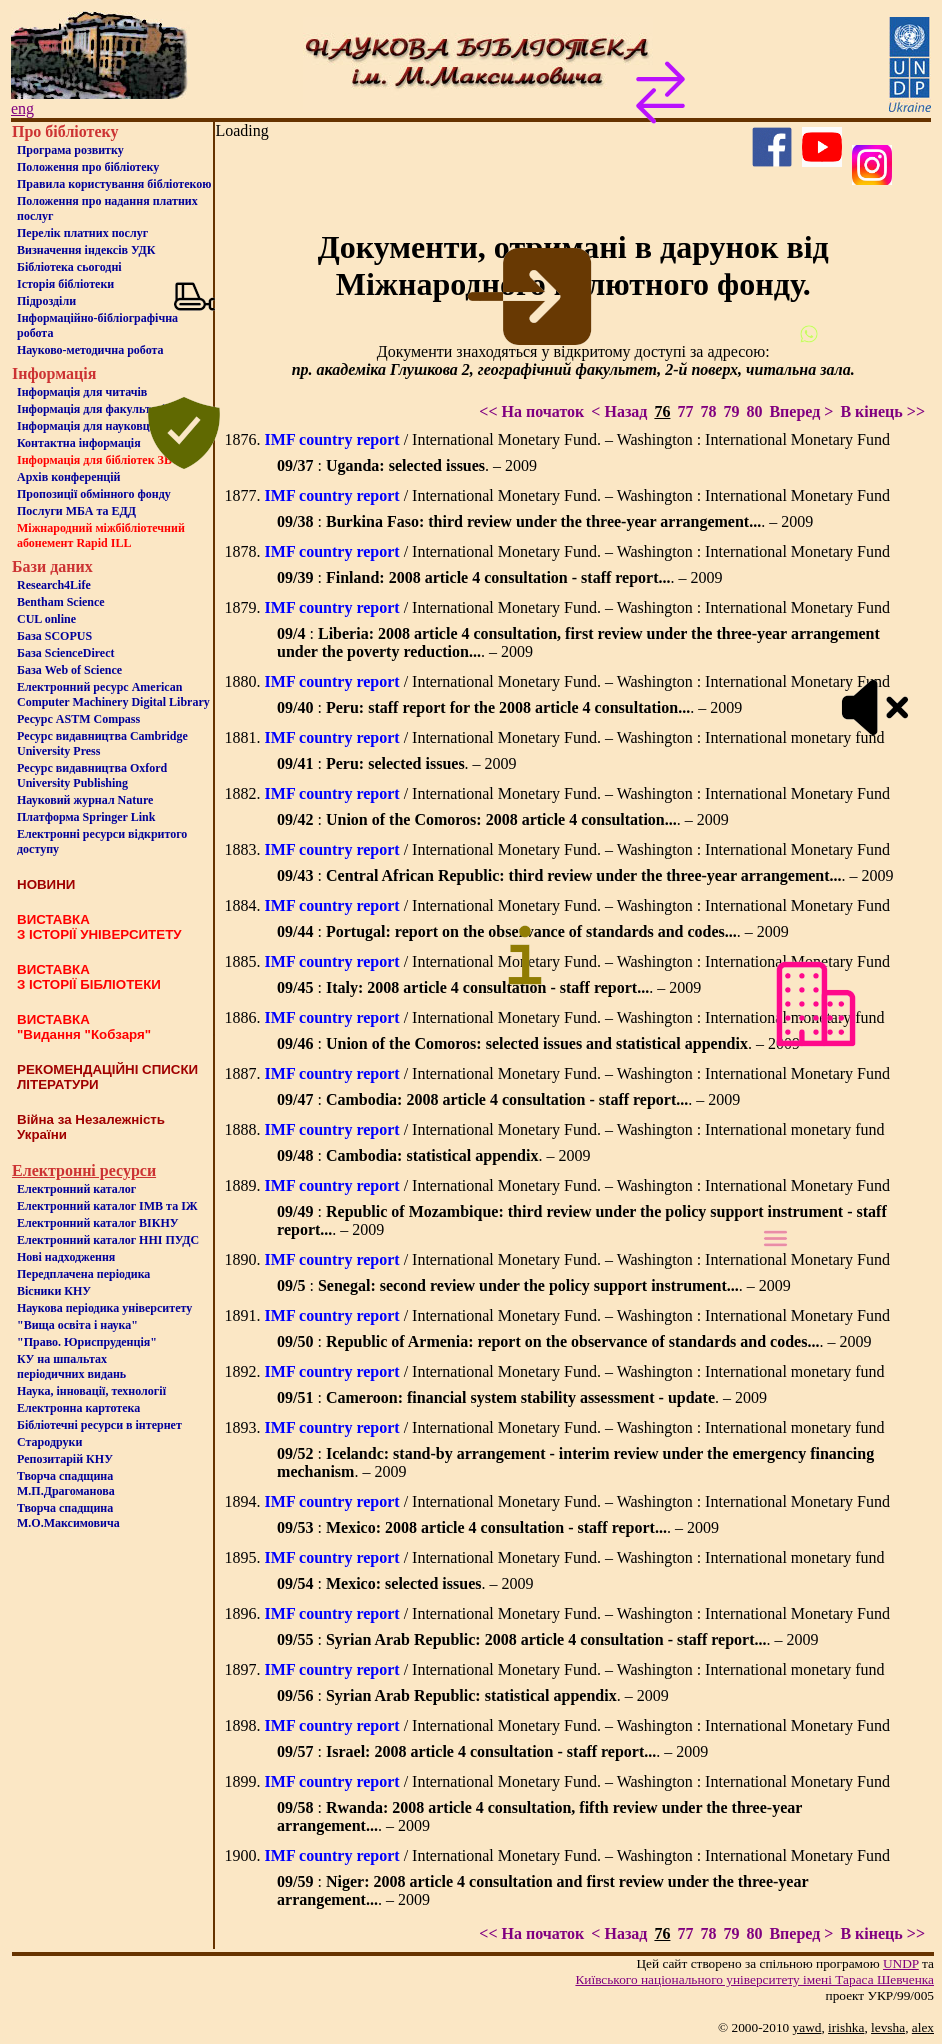 The width and height of the screenshot is (942, 2044). I want to click on indicates security verification complete, so click(184, 433).